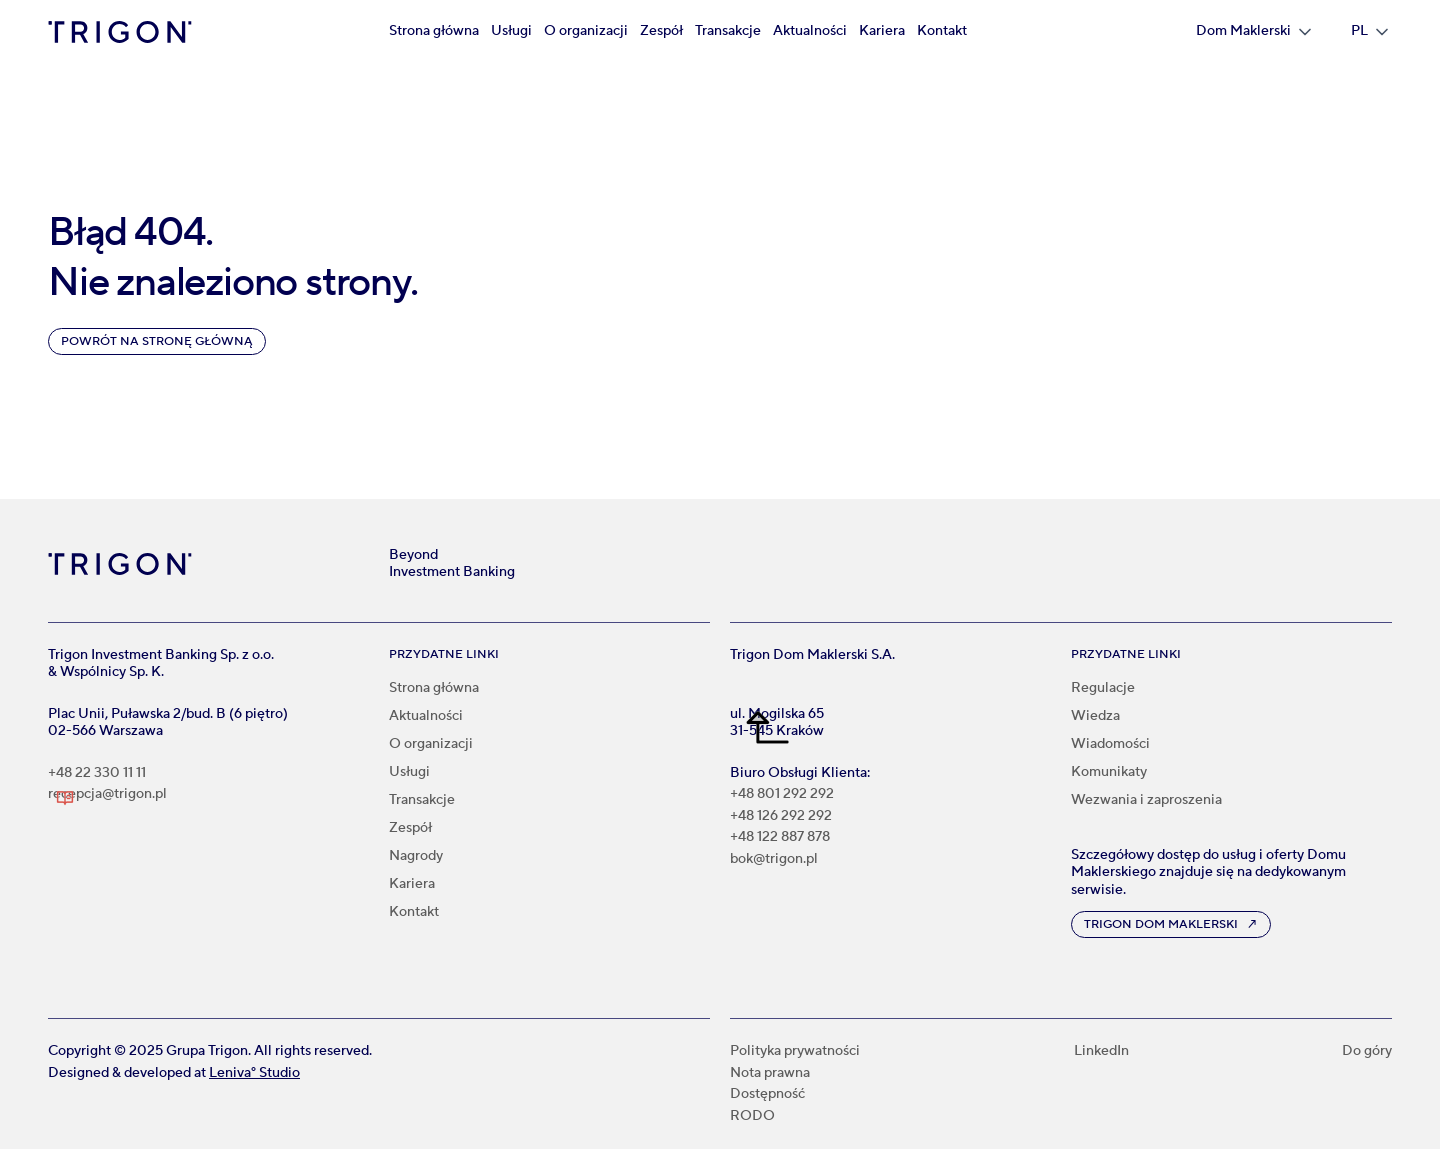 The image size is (1440, 1149). Describe the element at coordinates (766, 729) in the screenshot. I see `go back and return to top` at that location.